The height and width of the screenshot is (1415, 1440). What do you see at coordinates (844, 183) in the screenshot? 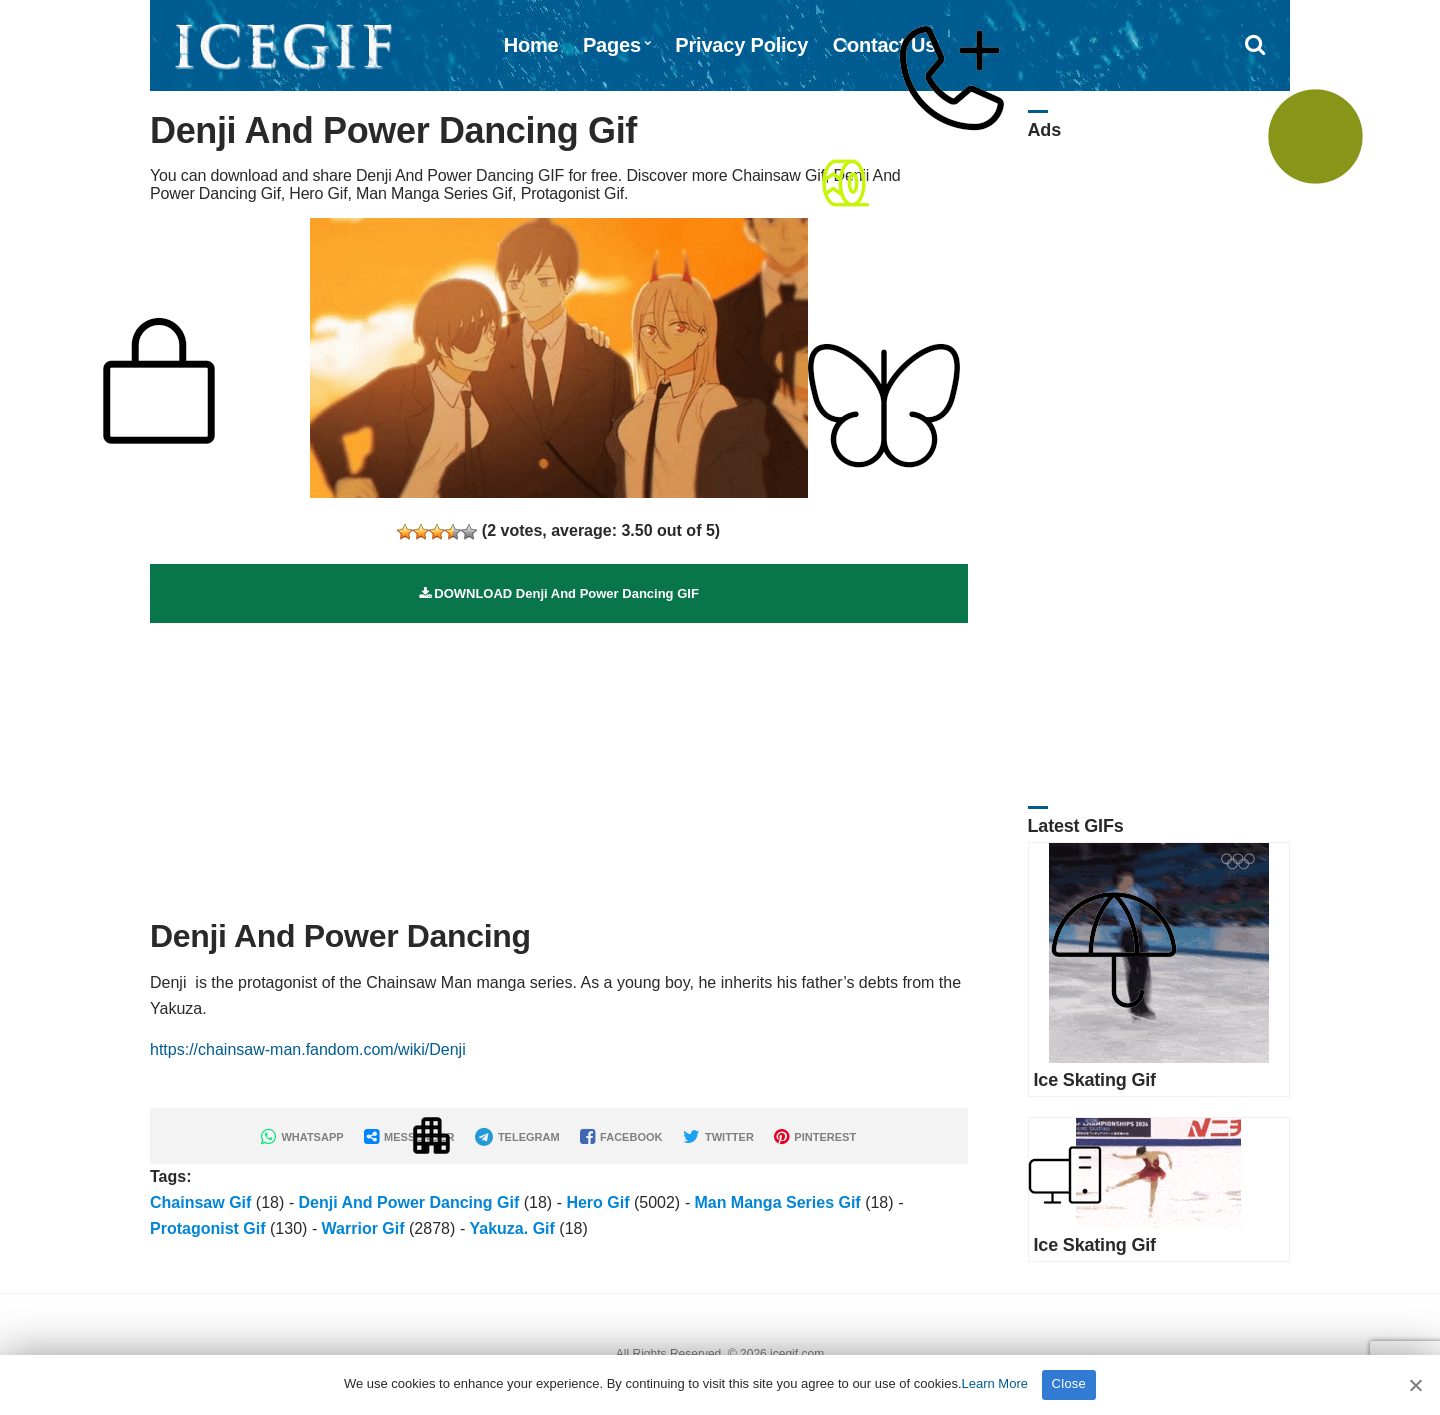
I see `view tire pressure or status` at bounding box center [844, 183].